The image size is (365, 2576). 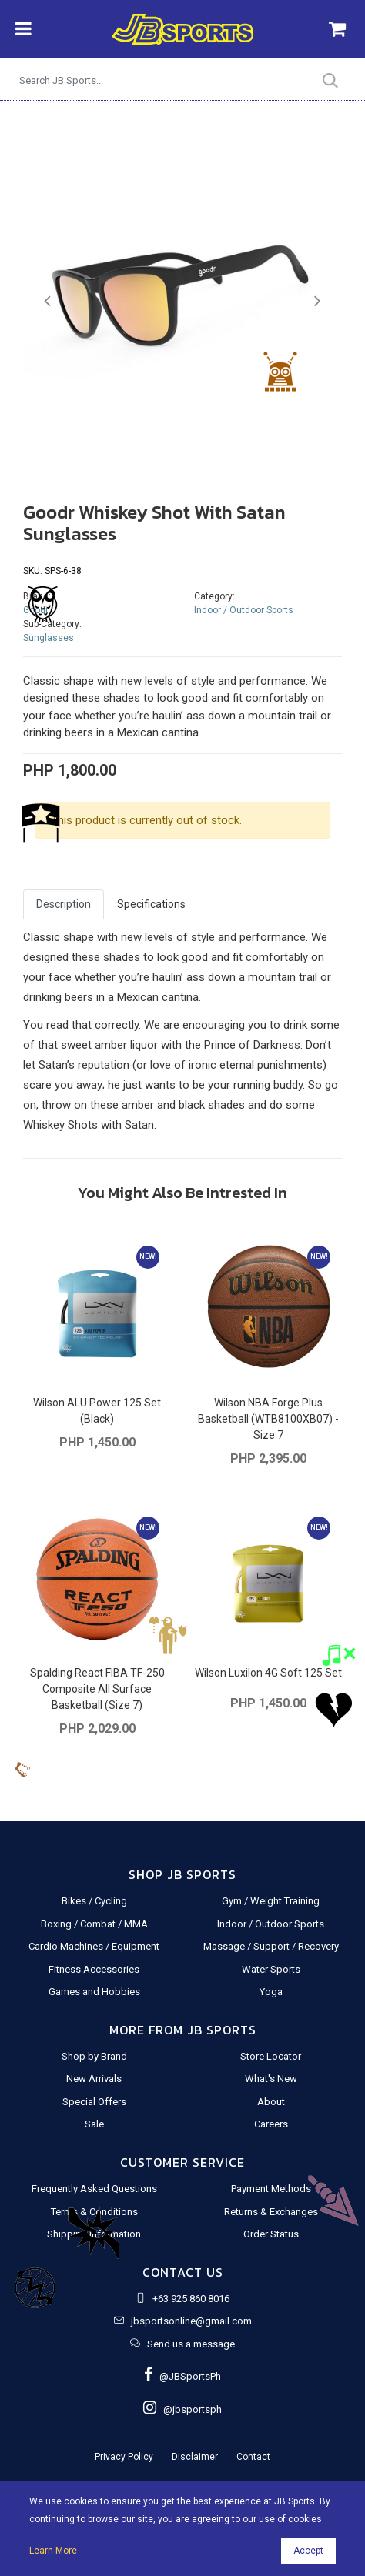 I want to click on indicates a dislike or negative reaction, so click(x=333, y=1710).